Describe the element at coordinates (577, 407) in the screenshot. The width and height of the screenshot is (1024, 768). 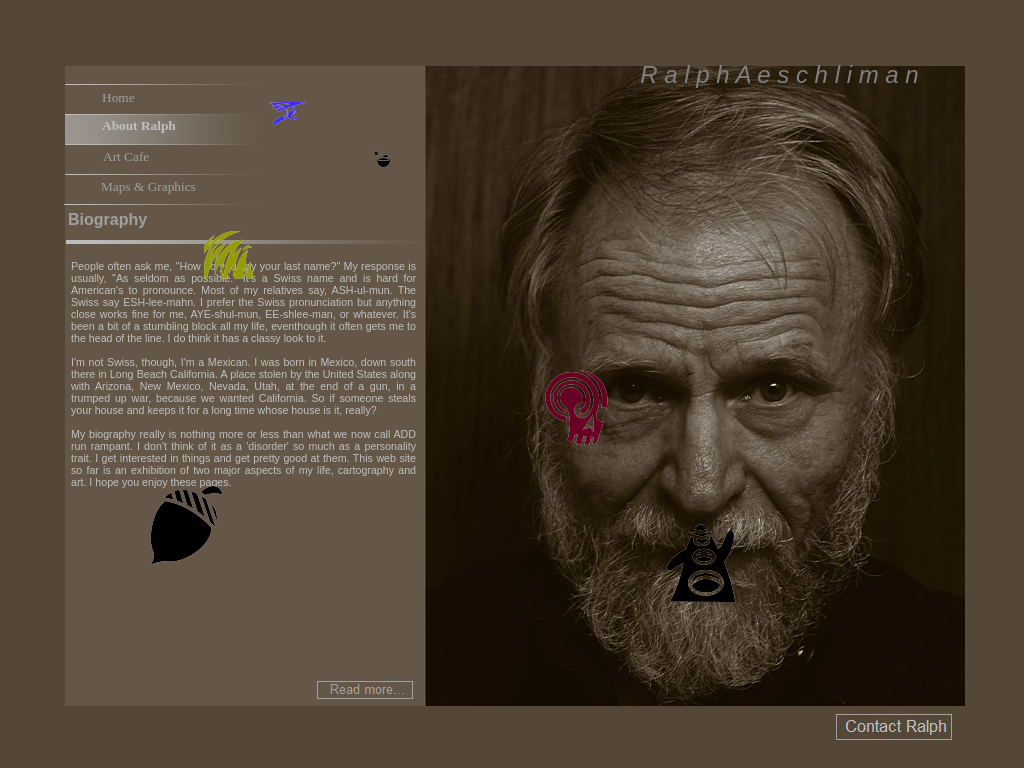
I see `indicates a mind-altering or confusion status effect` at that location.